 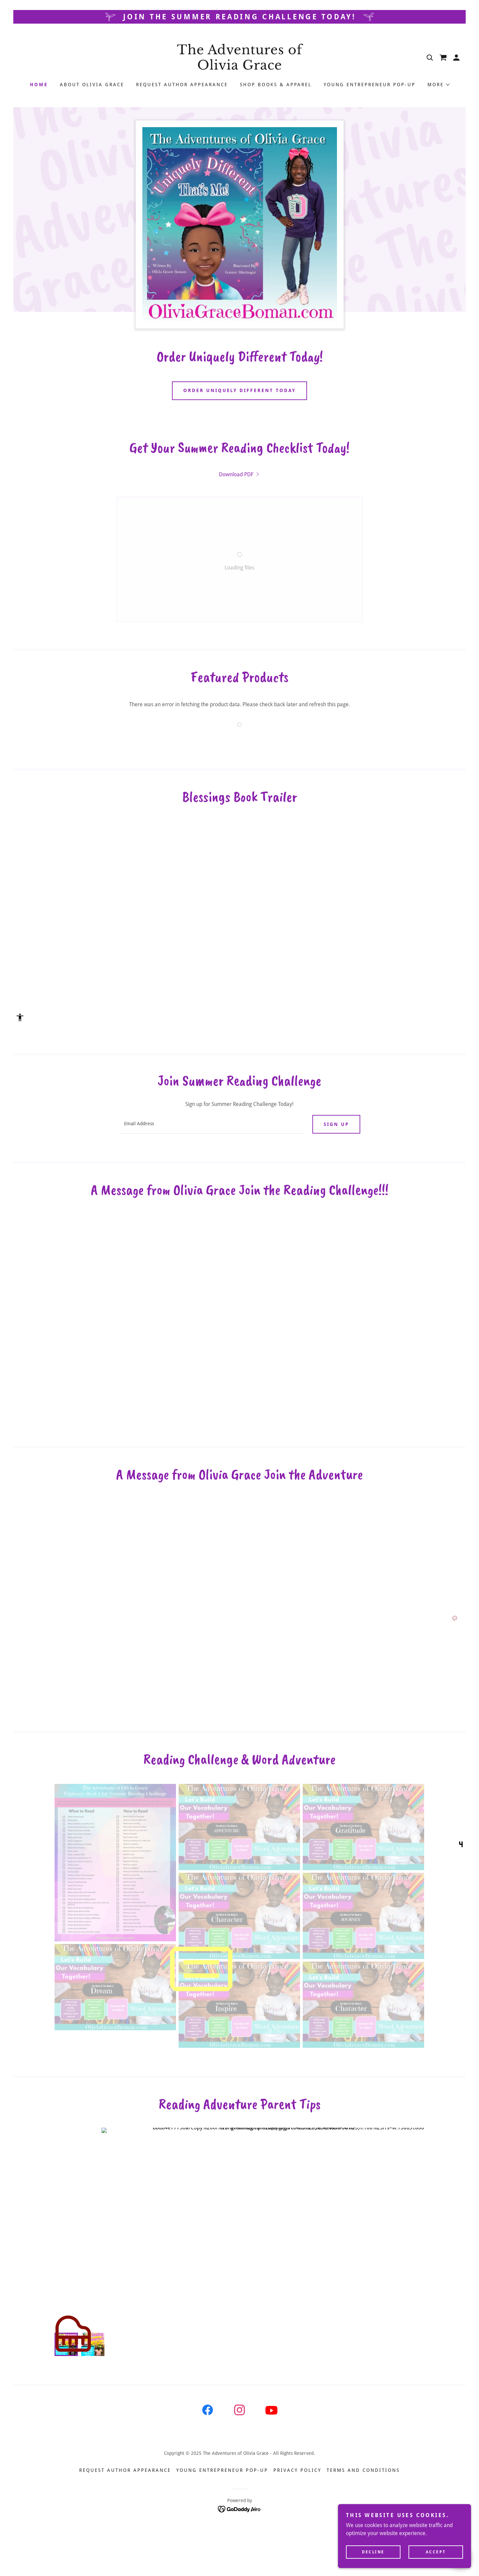 I want to click on indicates a constant value in code, so click(x=201, y=1969).